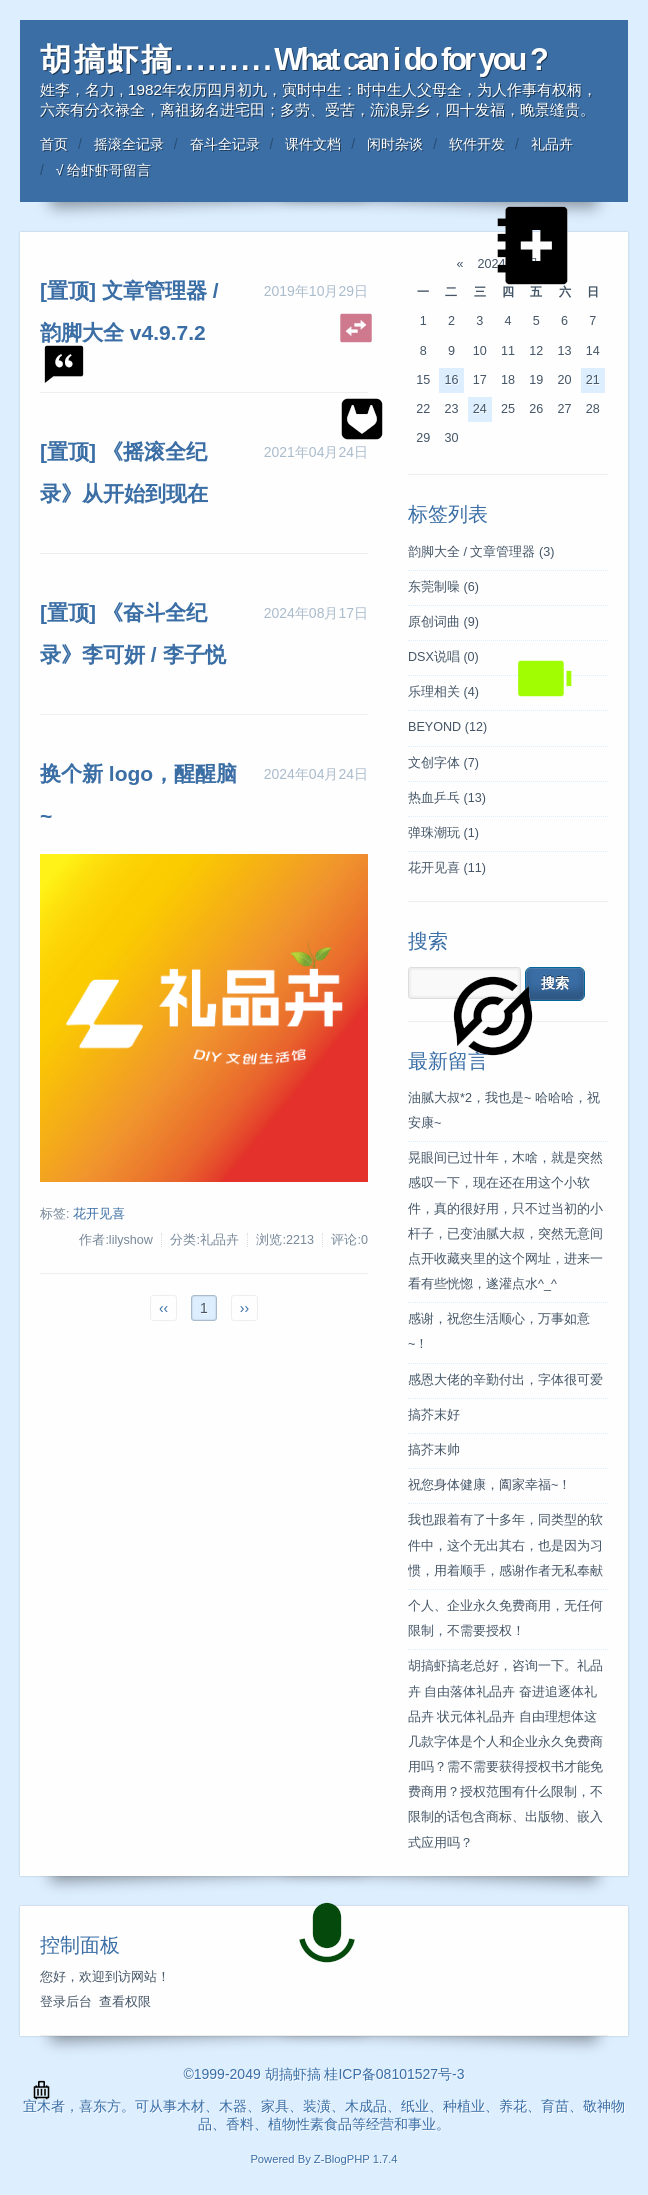 Image resolution: width=648 pixels, height=2195 pixels. Describe the element at coordinates (327, 1934) in the screenshot. I see `tap to start voice recording` at that location.